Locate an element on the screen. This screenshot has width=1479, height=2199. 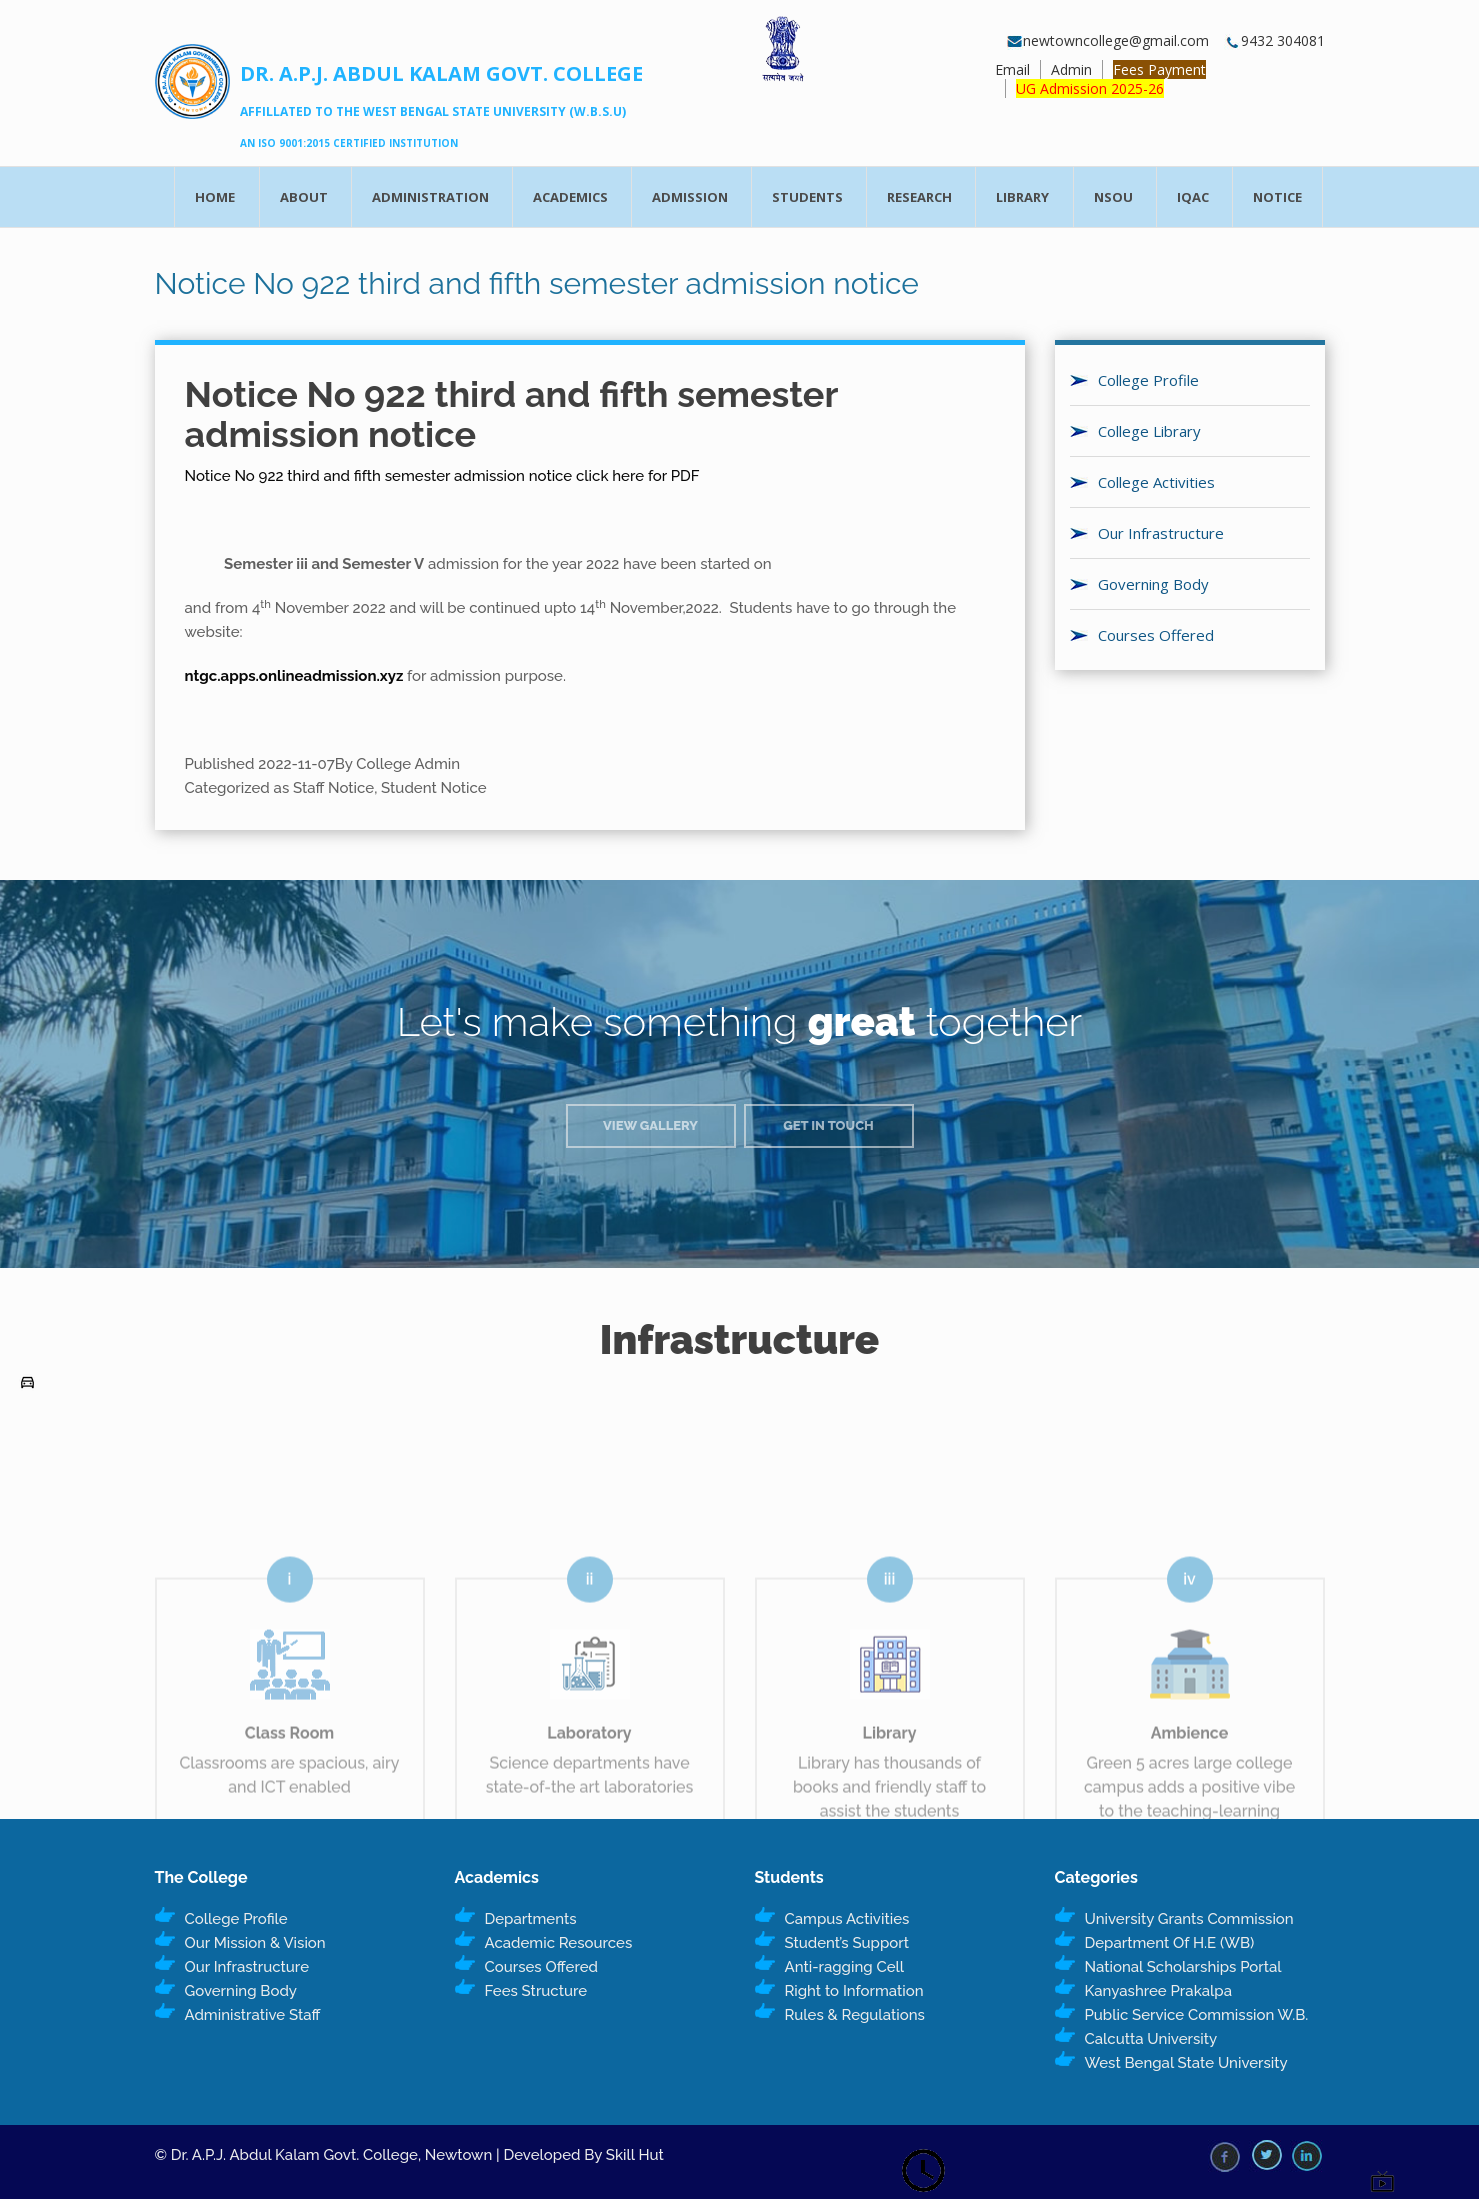
watch live TV or streaming content is located at coordinates (1382, 2181).